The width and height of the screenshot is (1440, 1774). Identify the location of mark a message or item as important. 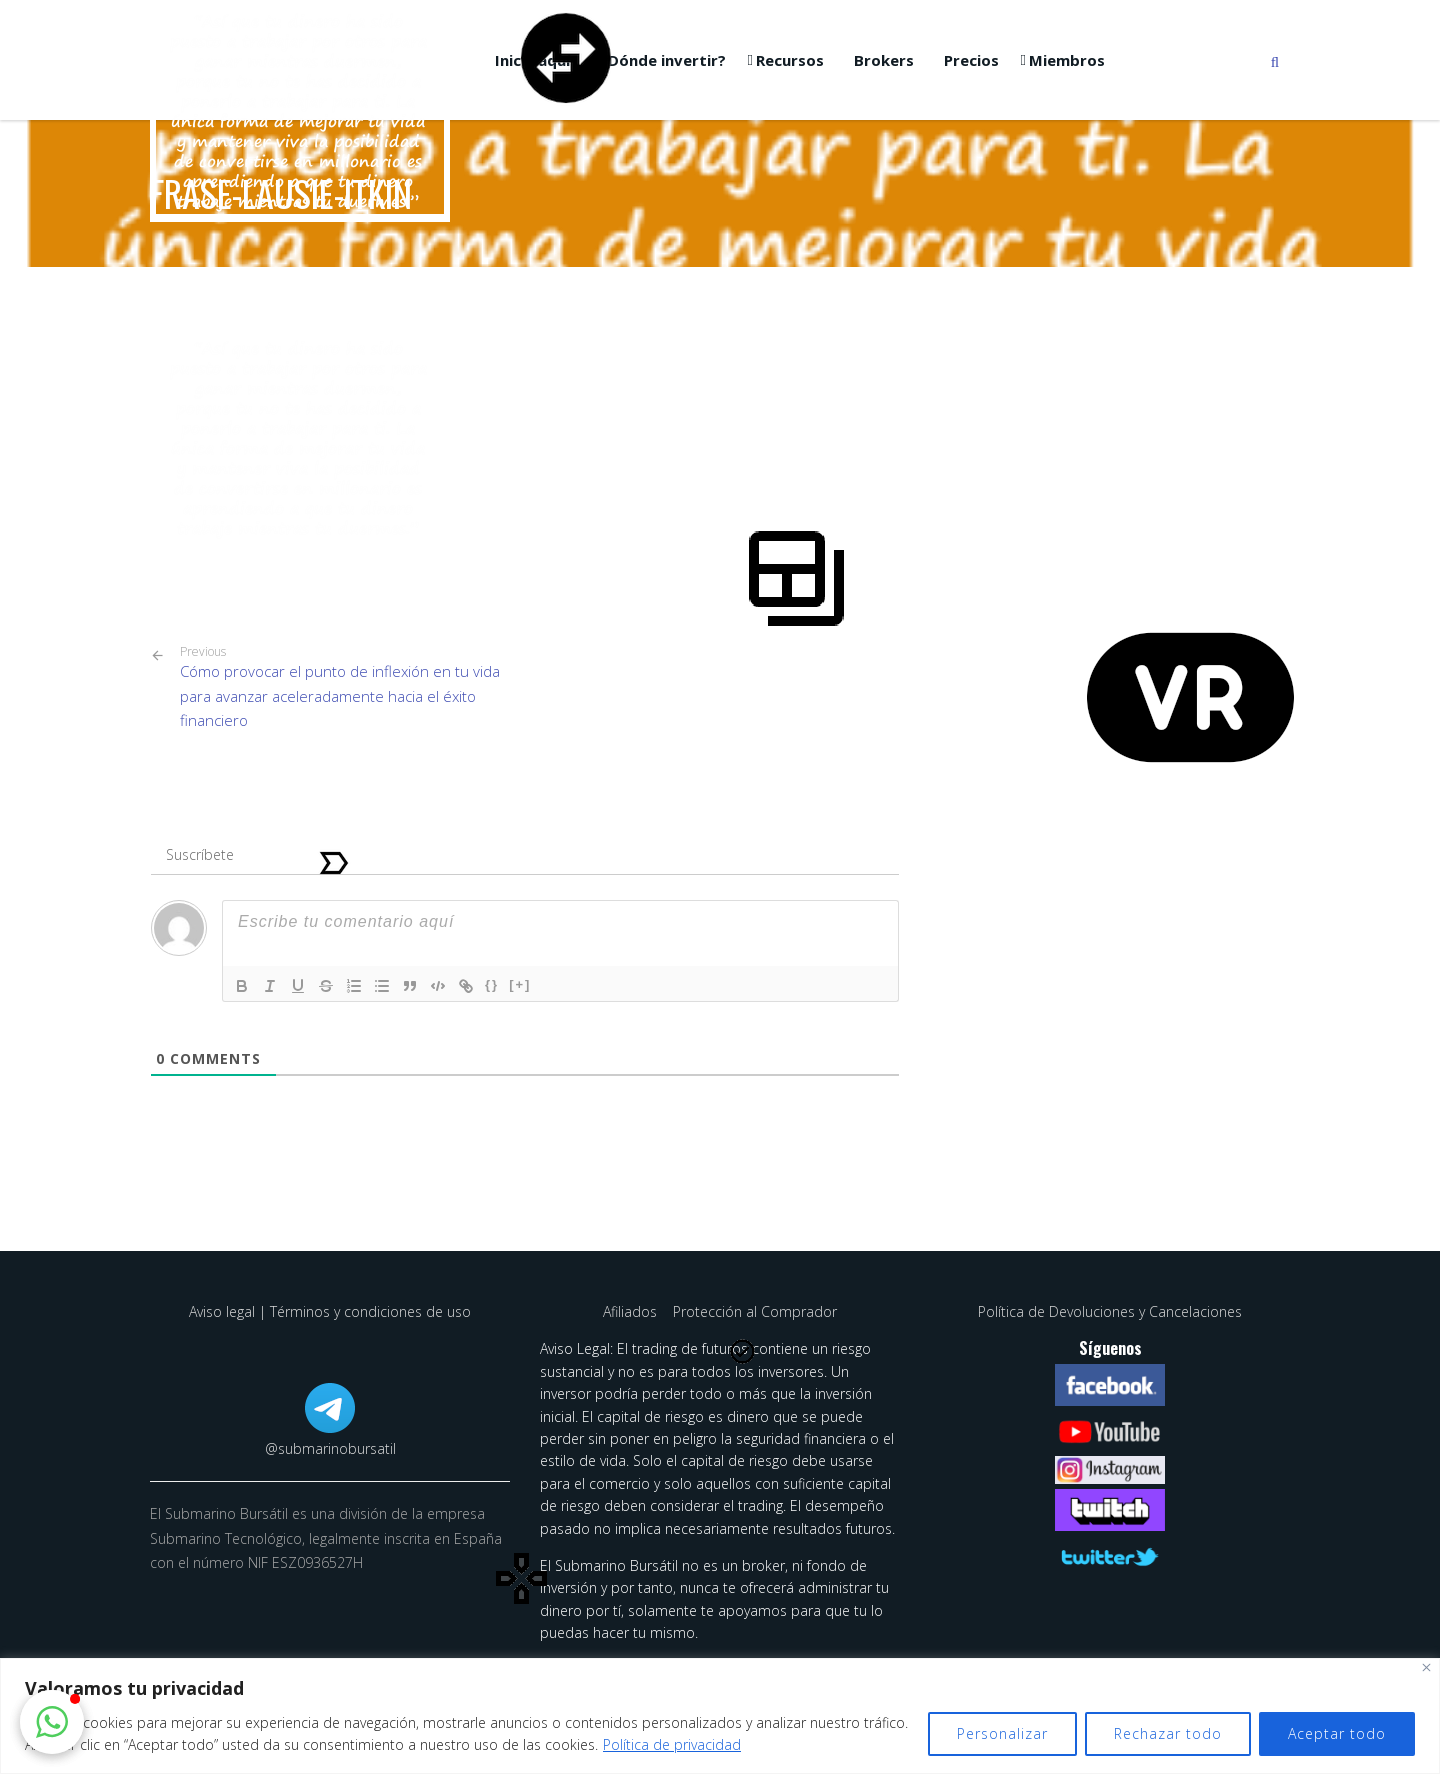
(334, 863).